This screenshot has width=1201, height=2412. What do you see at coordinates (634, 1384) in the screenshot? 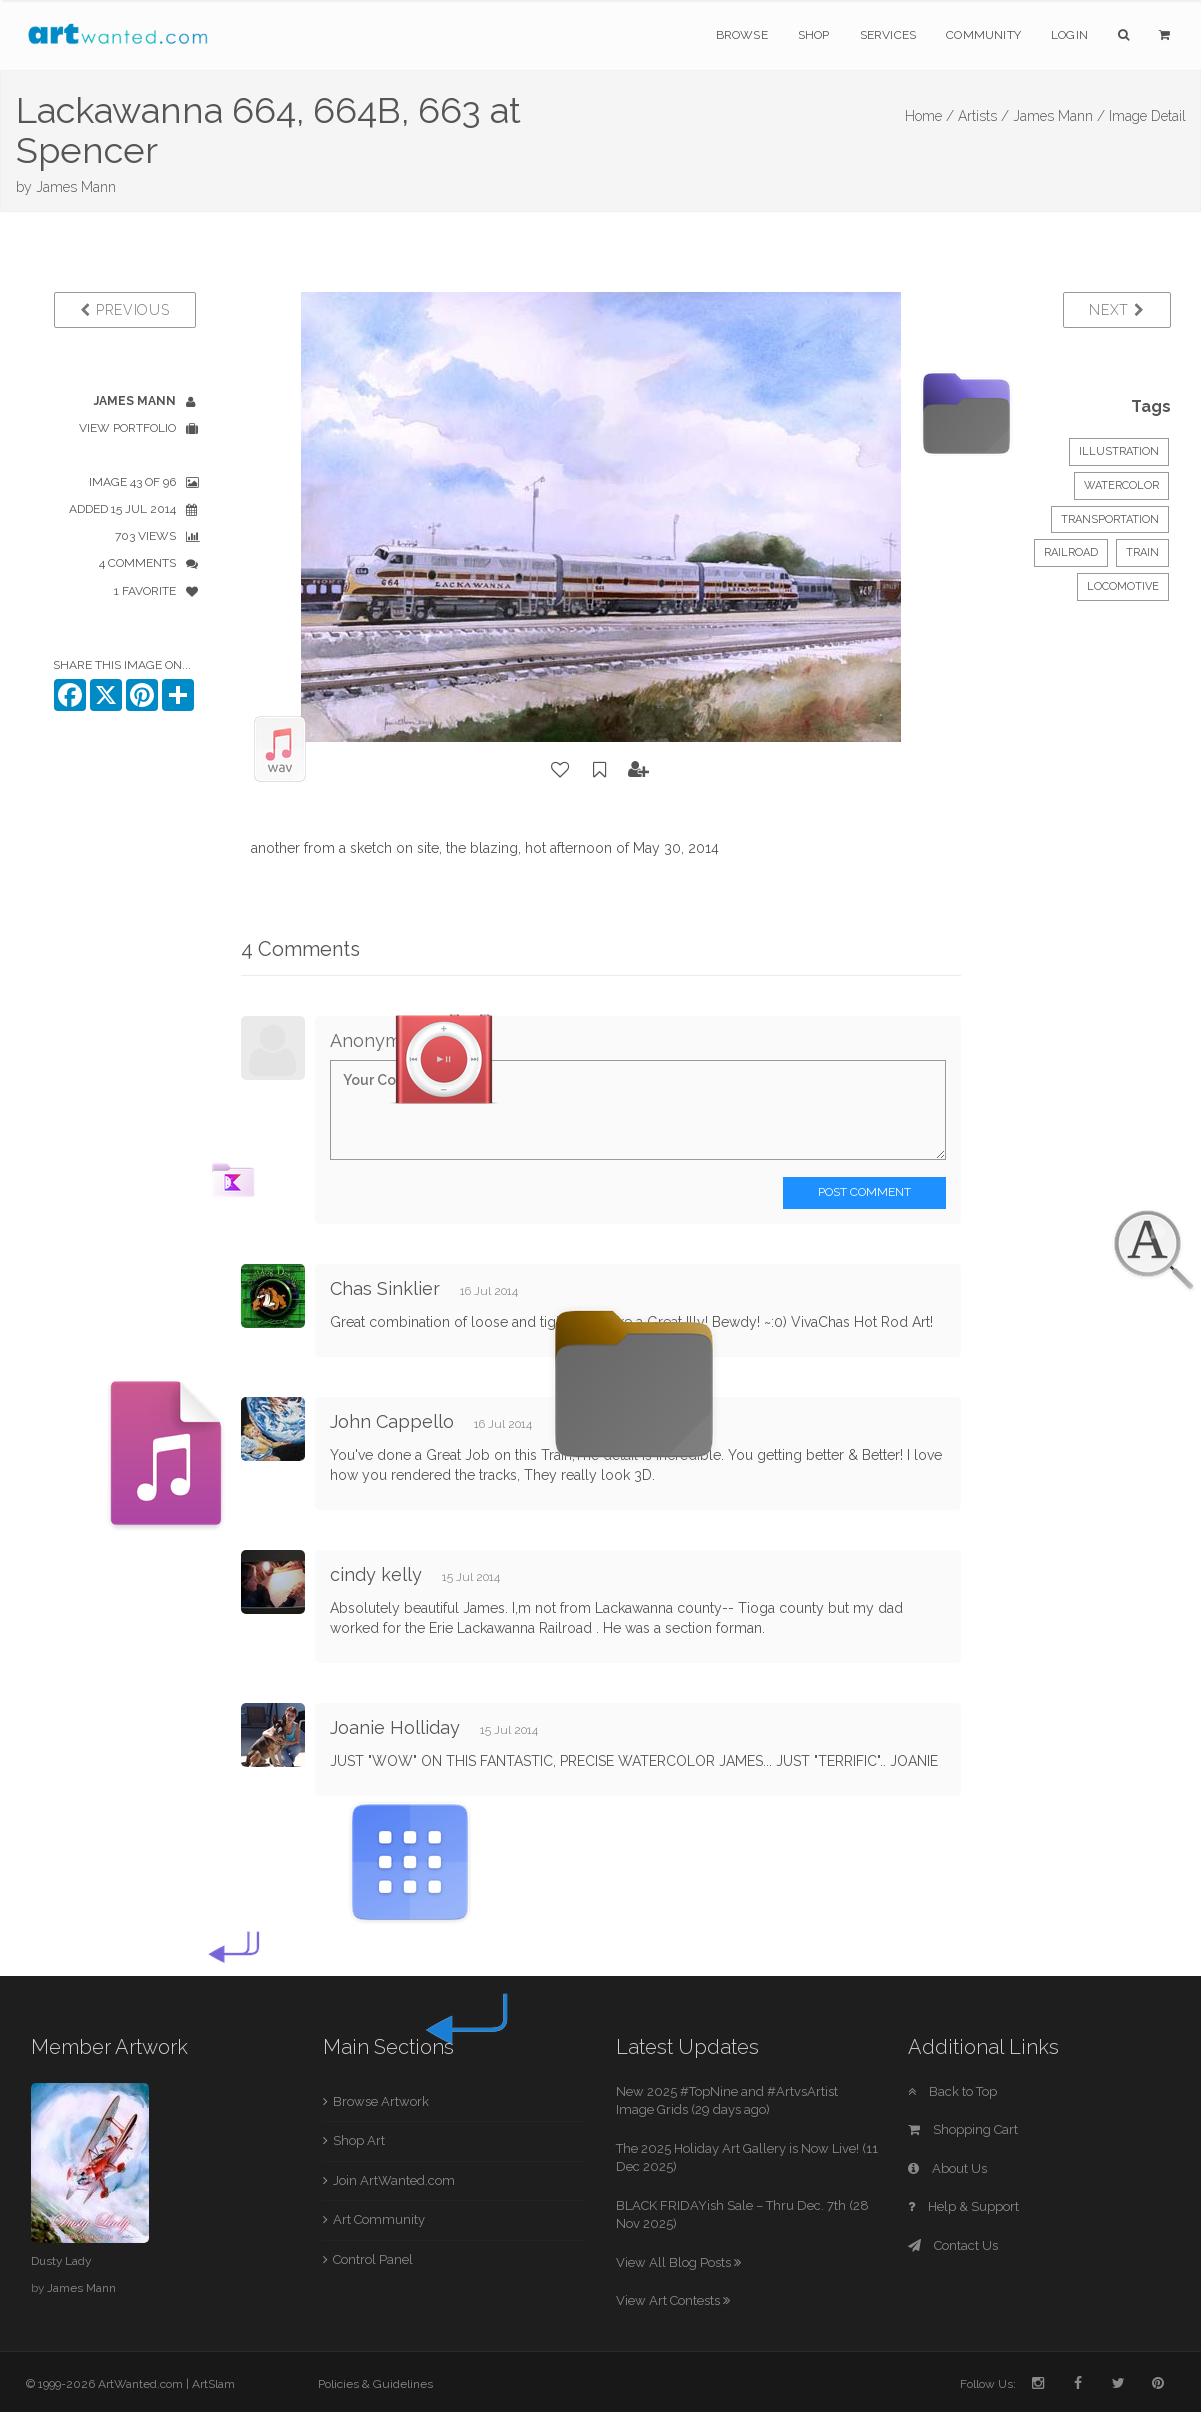
I see `open folder to view contents` at bounding box center [634, 1384].